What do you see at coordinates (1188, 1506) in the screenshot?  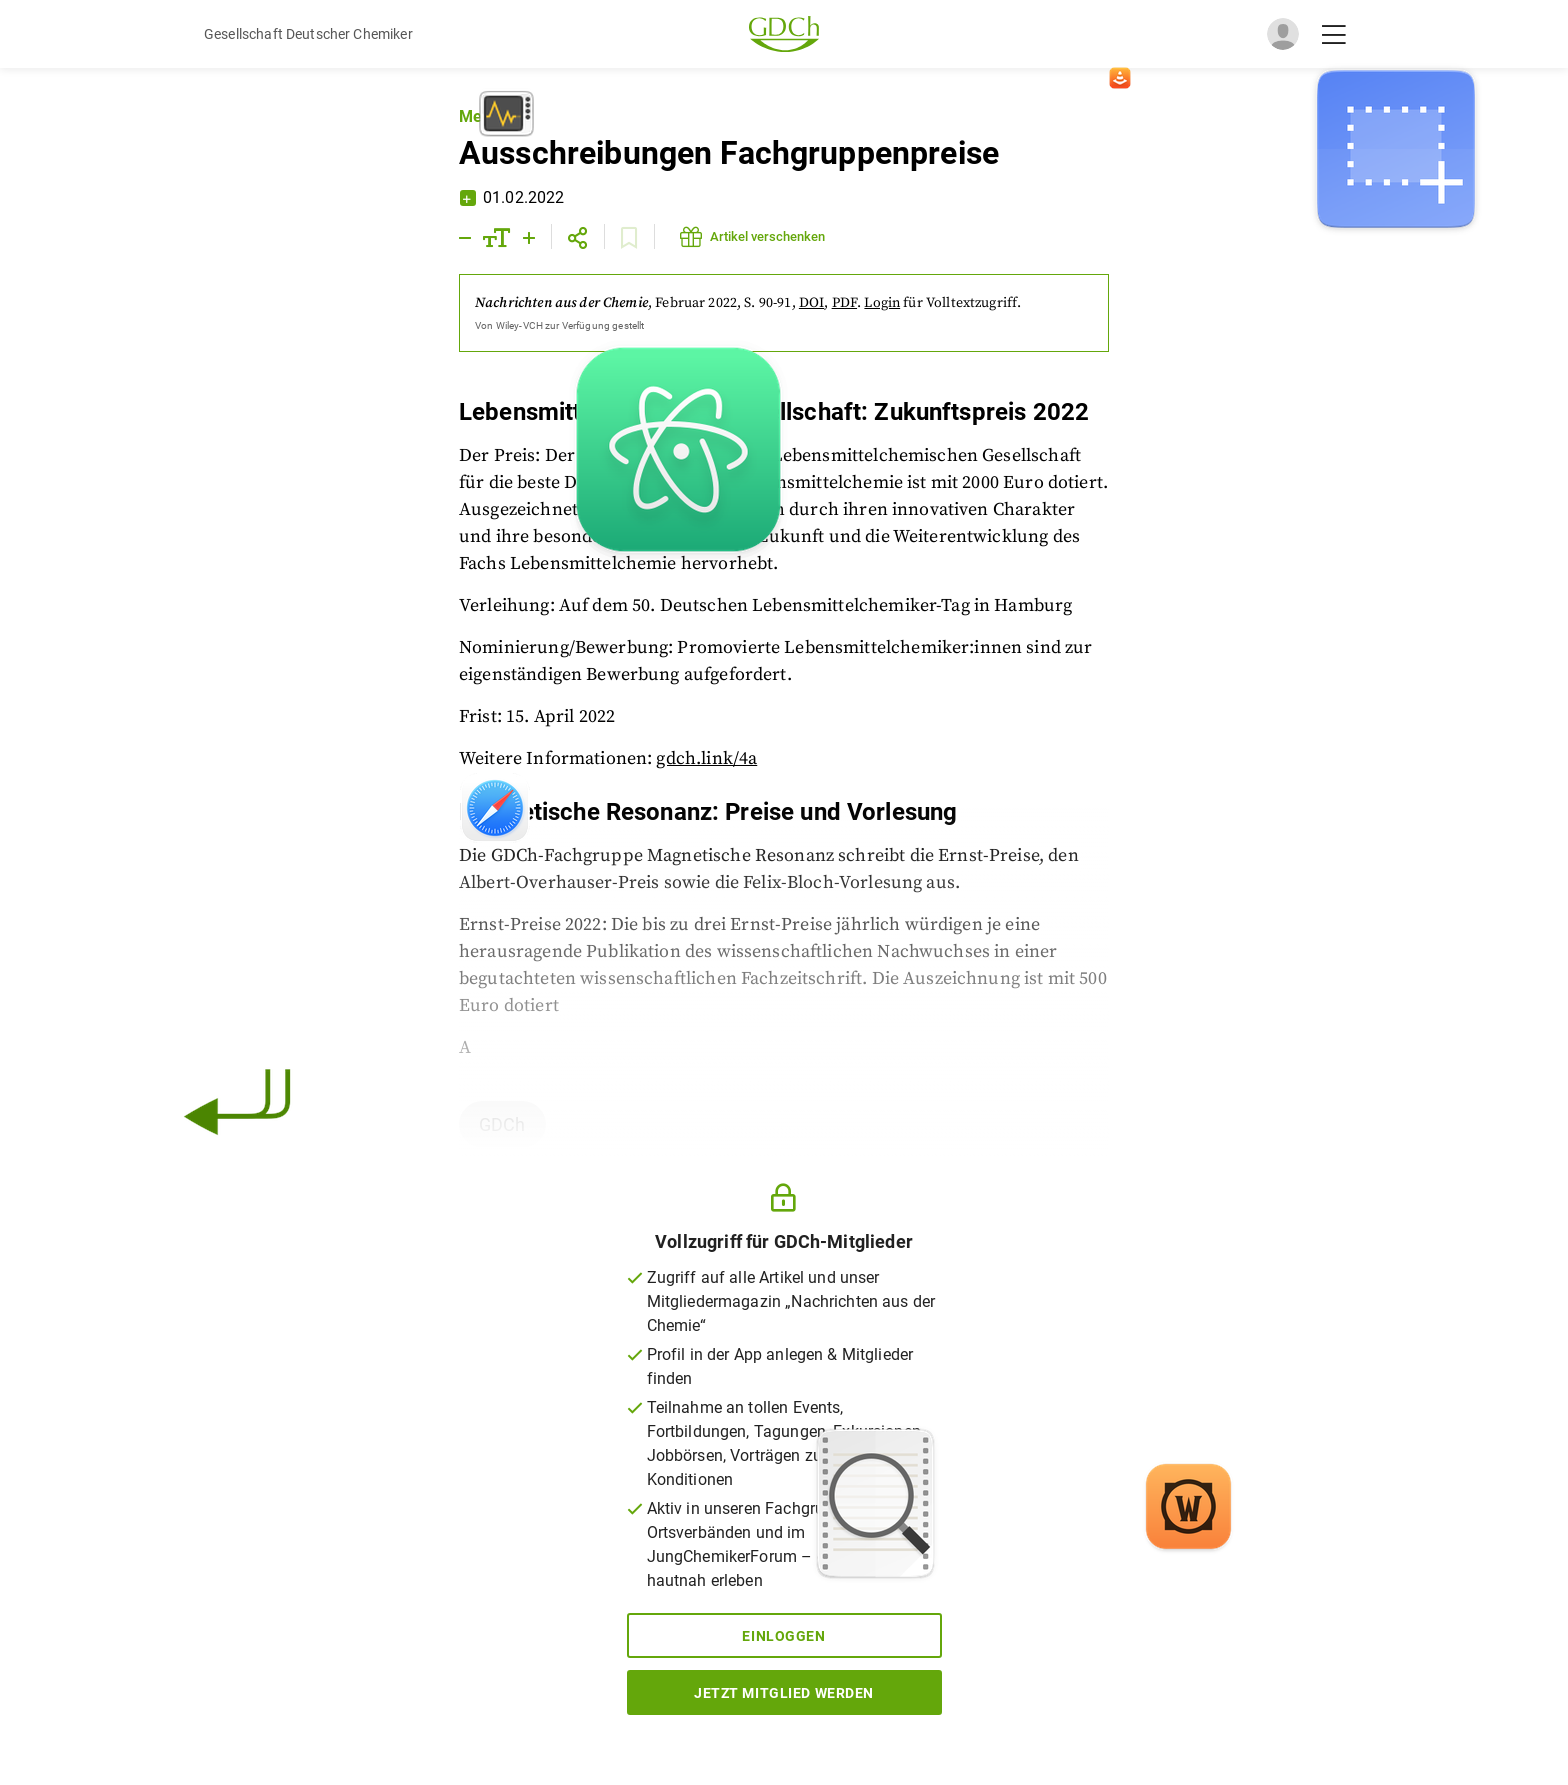 I see `launch World of Warcraft` at bounding box center [1188, 1506].